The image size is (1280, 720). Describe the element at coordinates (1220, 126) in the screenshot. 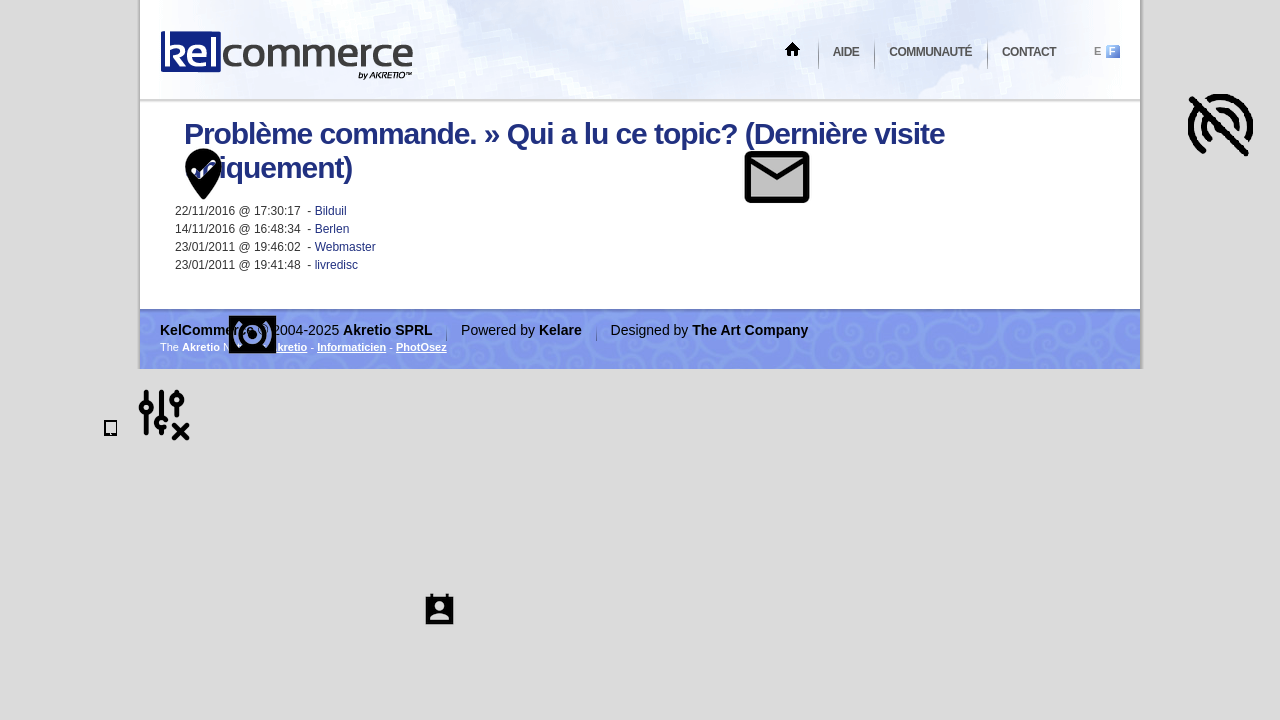

I see `portable hotspot is disabled` at that location.